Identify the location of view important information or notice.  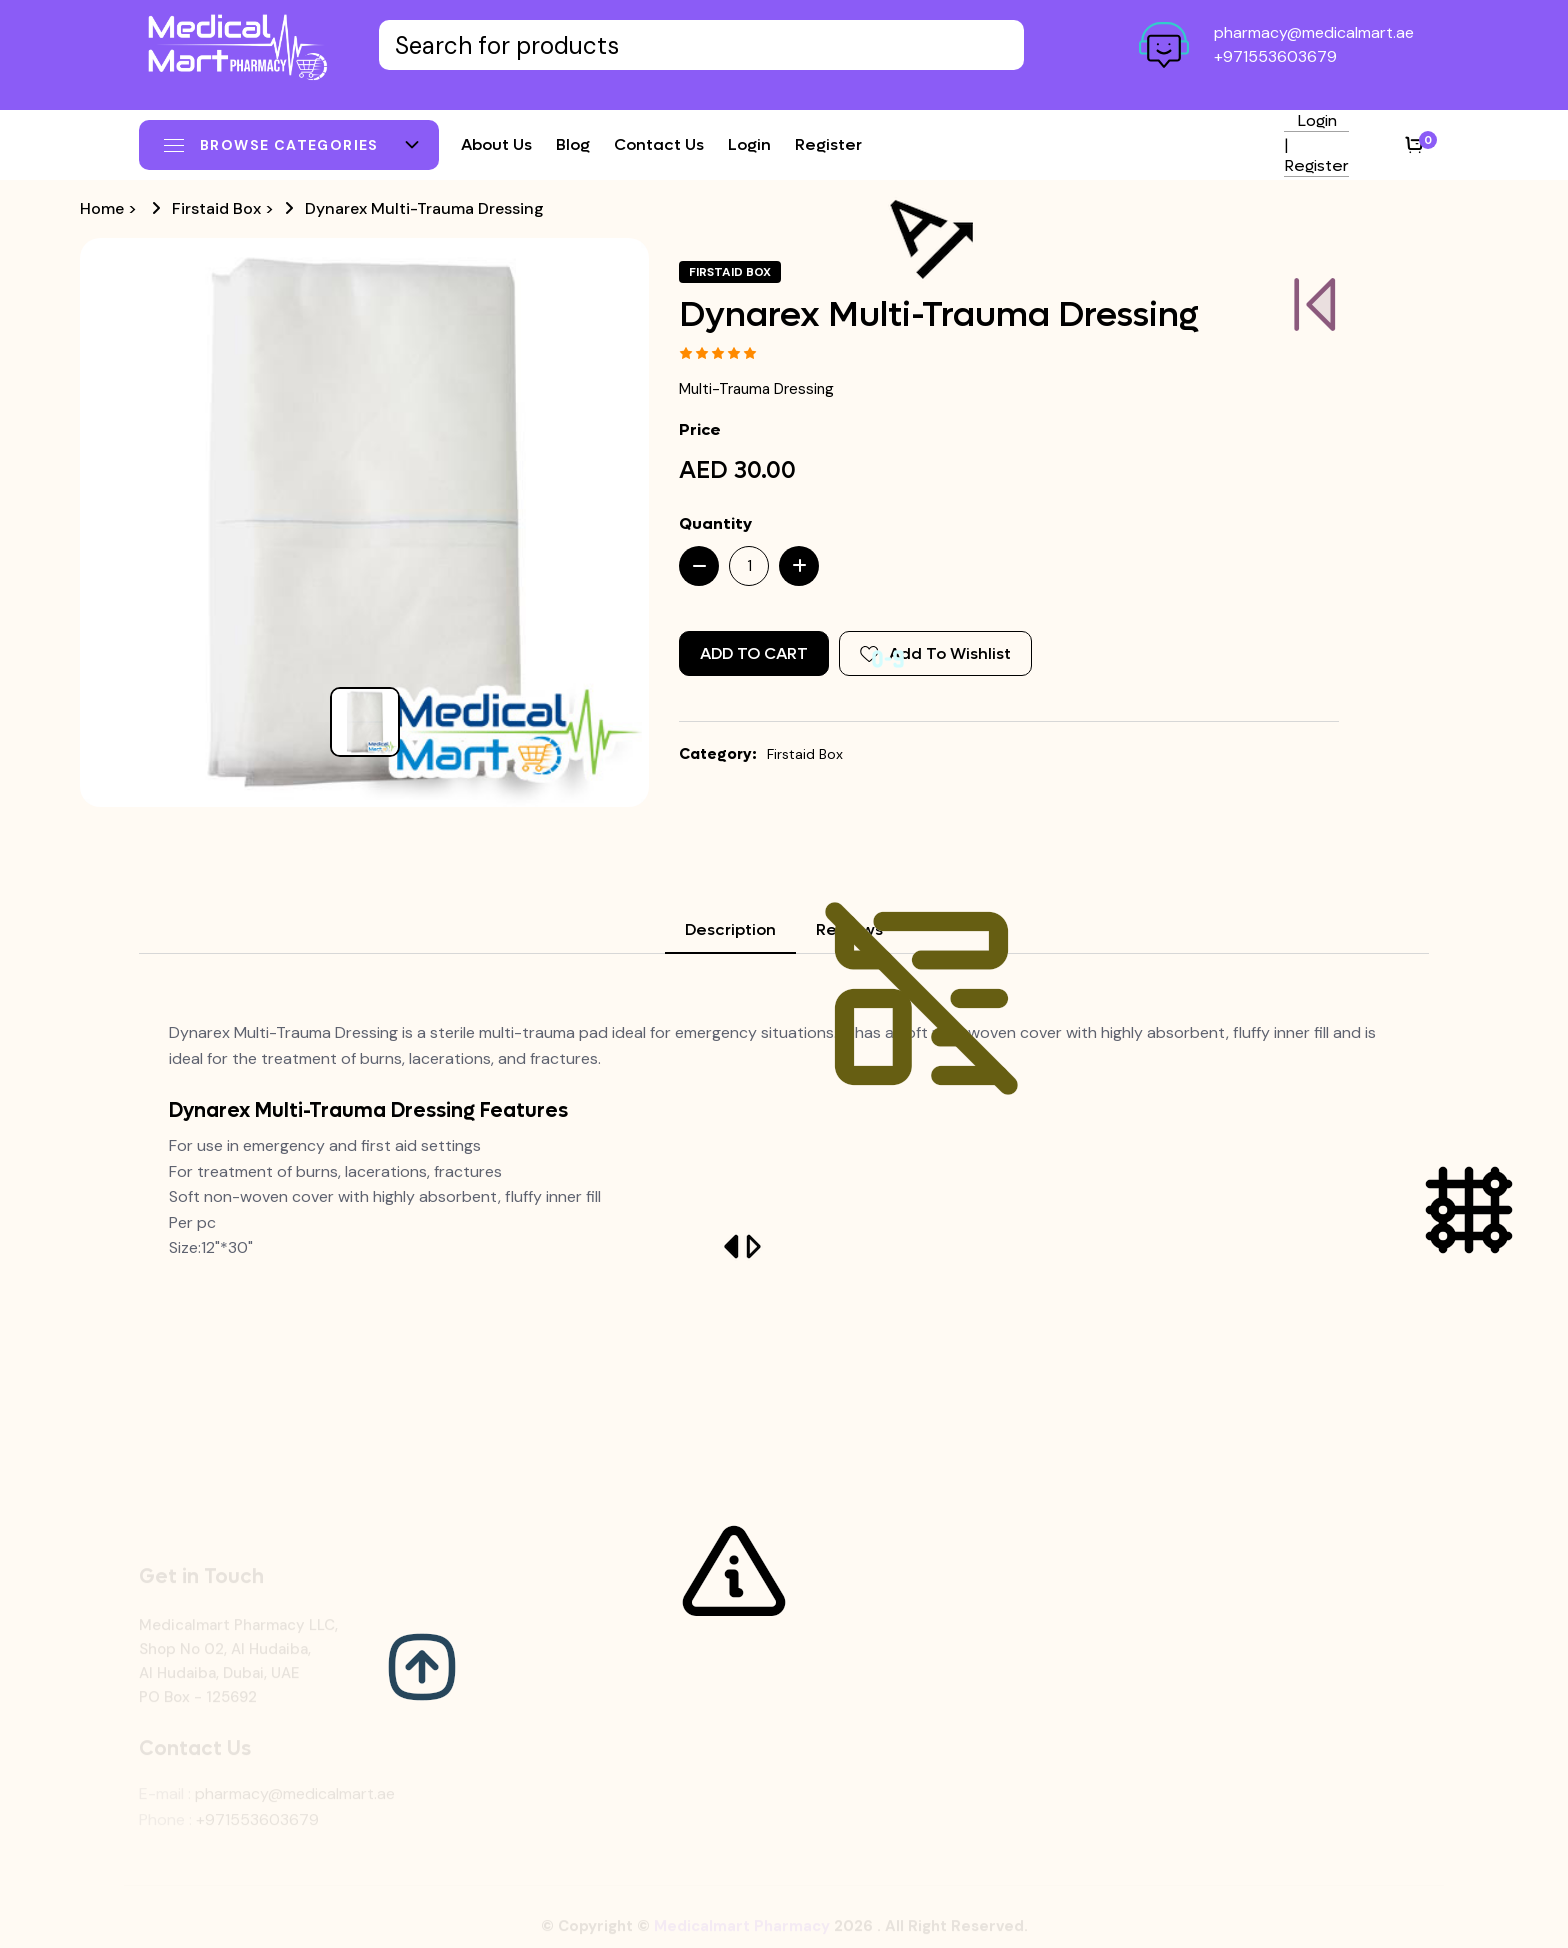
(734, 1574).